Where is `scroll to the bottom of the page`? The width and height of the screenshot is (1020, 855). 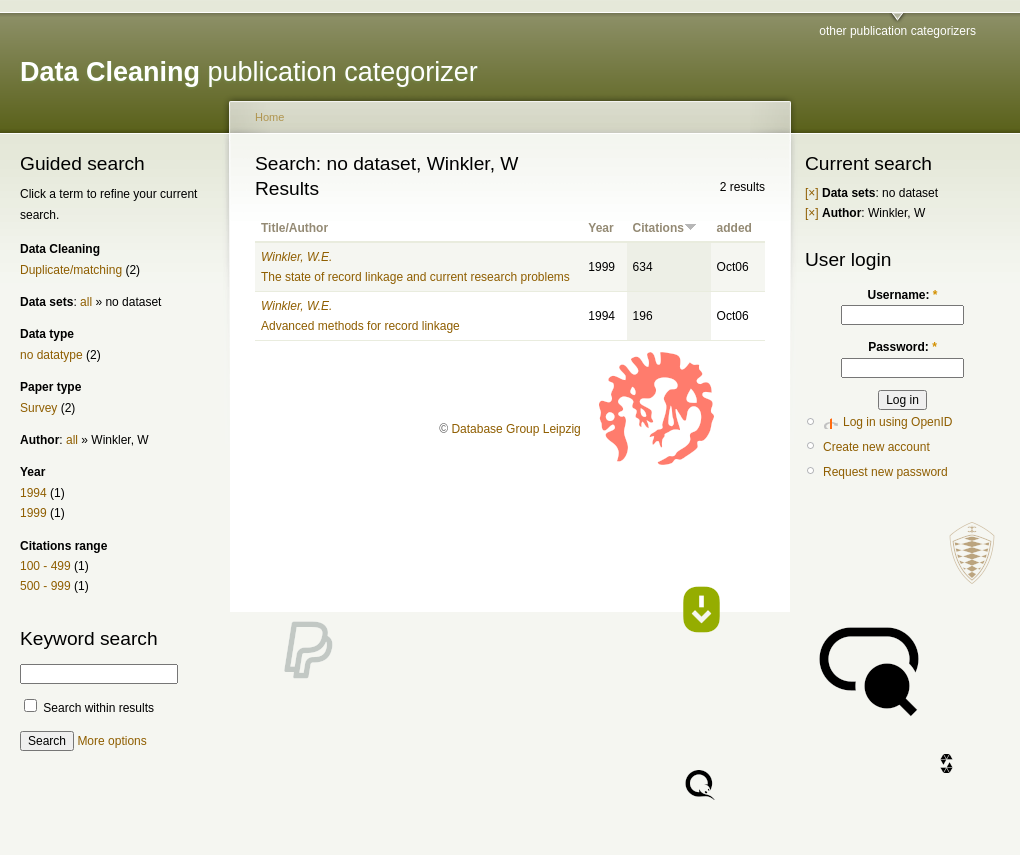 scroll to the bottom of the page is located at coordinates (701, 609).